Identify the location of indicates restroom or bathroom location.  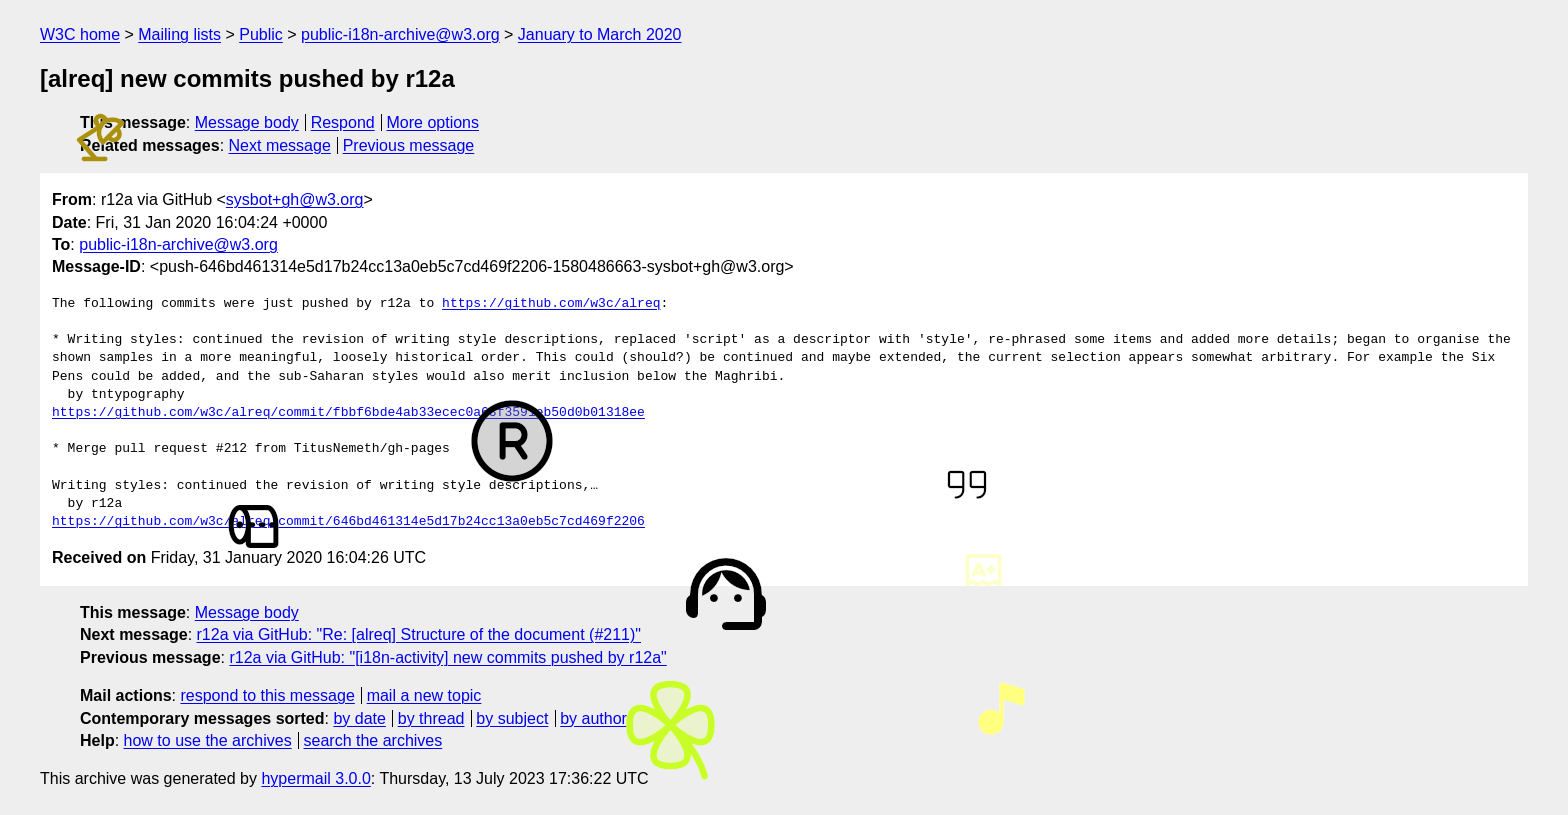
(253, 526).